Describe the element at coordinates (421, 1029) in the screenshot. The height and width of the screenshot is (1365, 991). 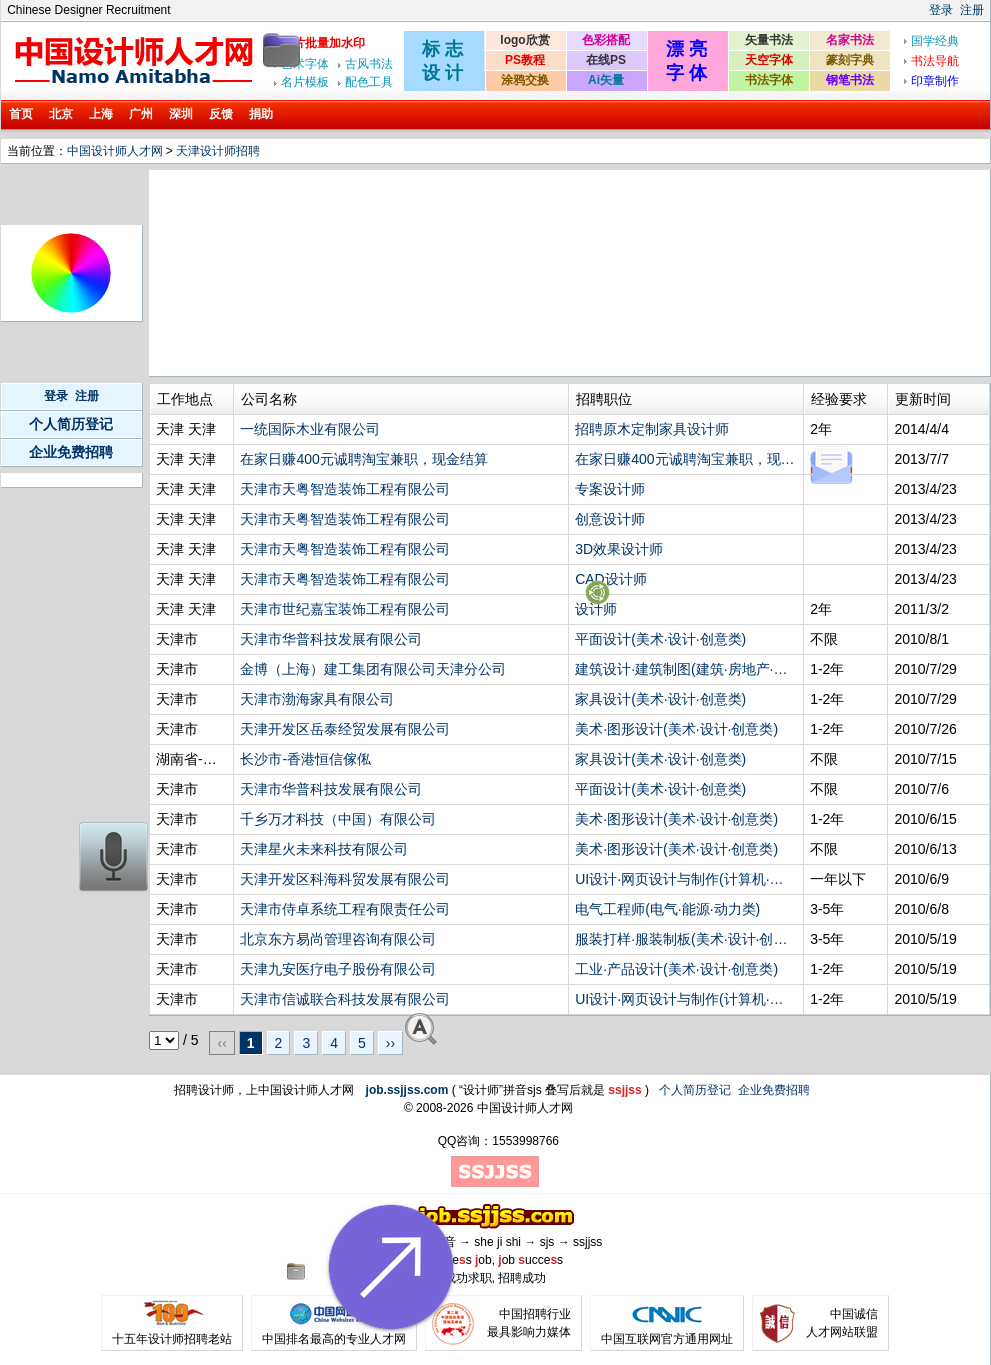
I see `search within emails or messages` at that location.